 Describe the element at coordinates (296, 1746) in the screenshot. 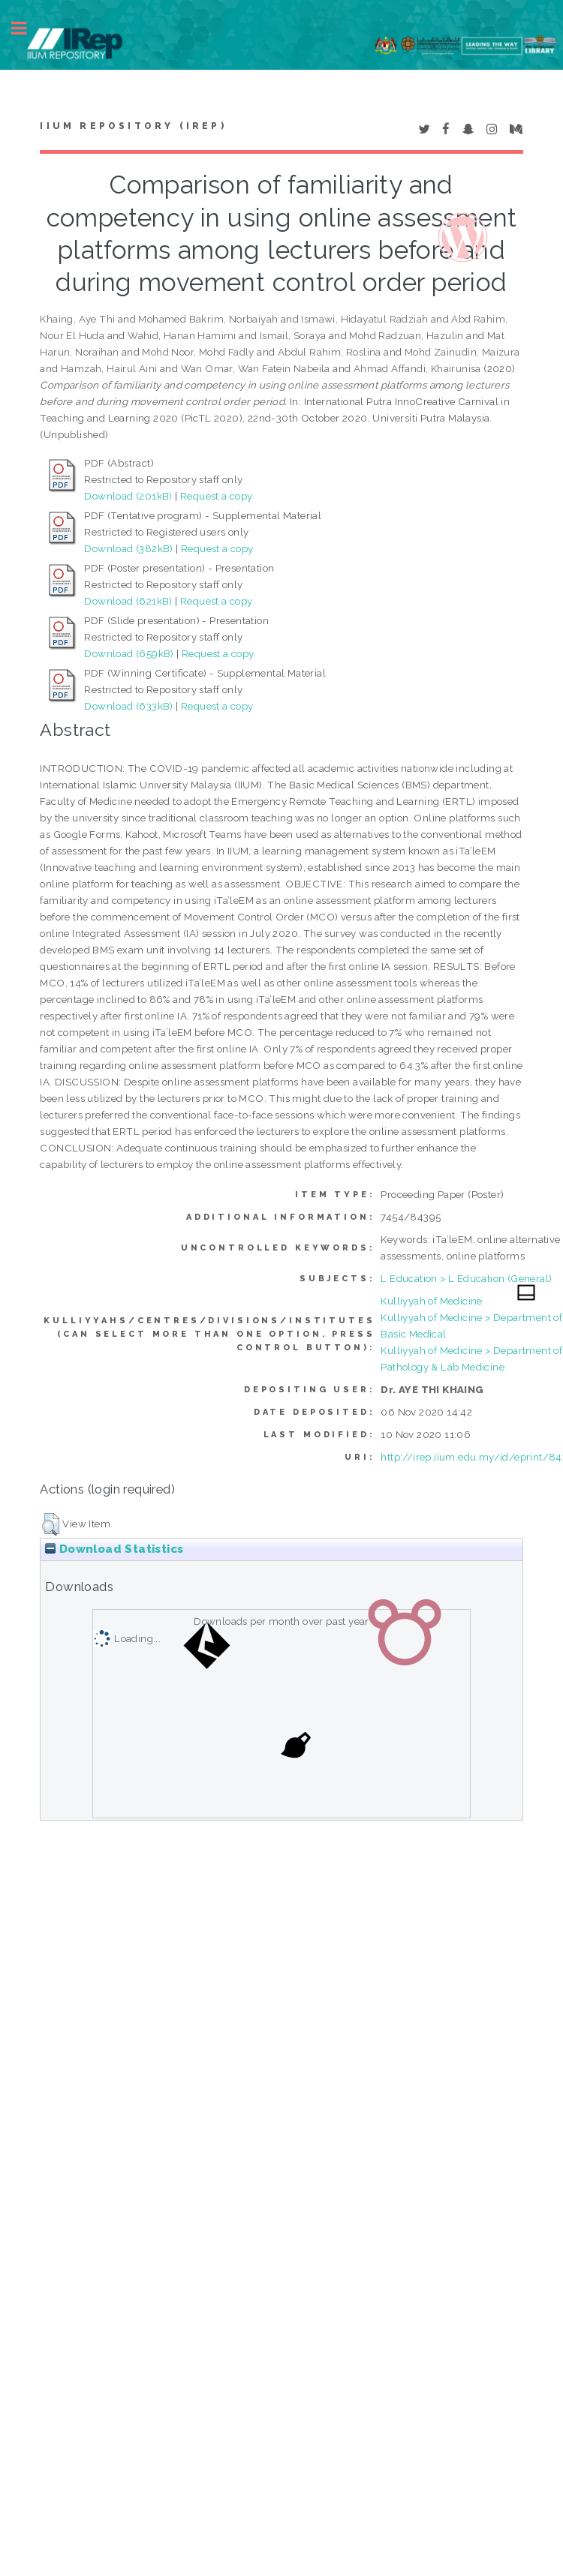

I see `access brush or painting tools` at that location.